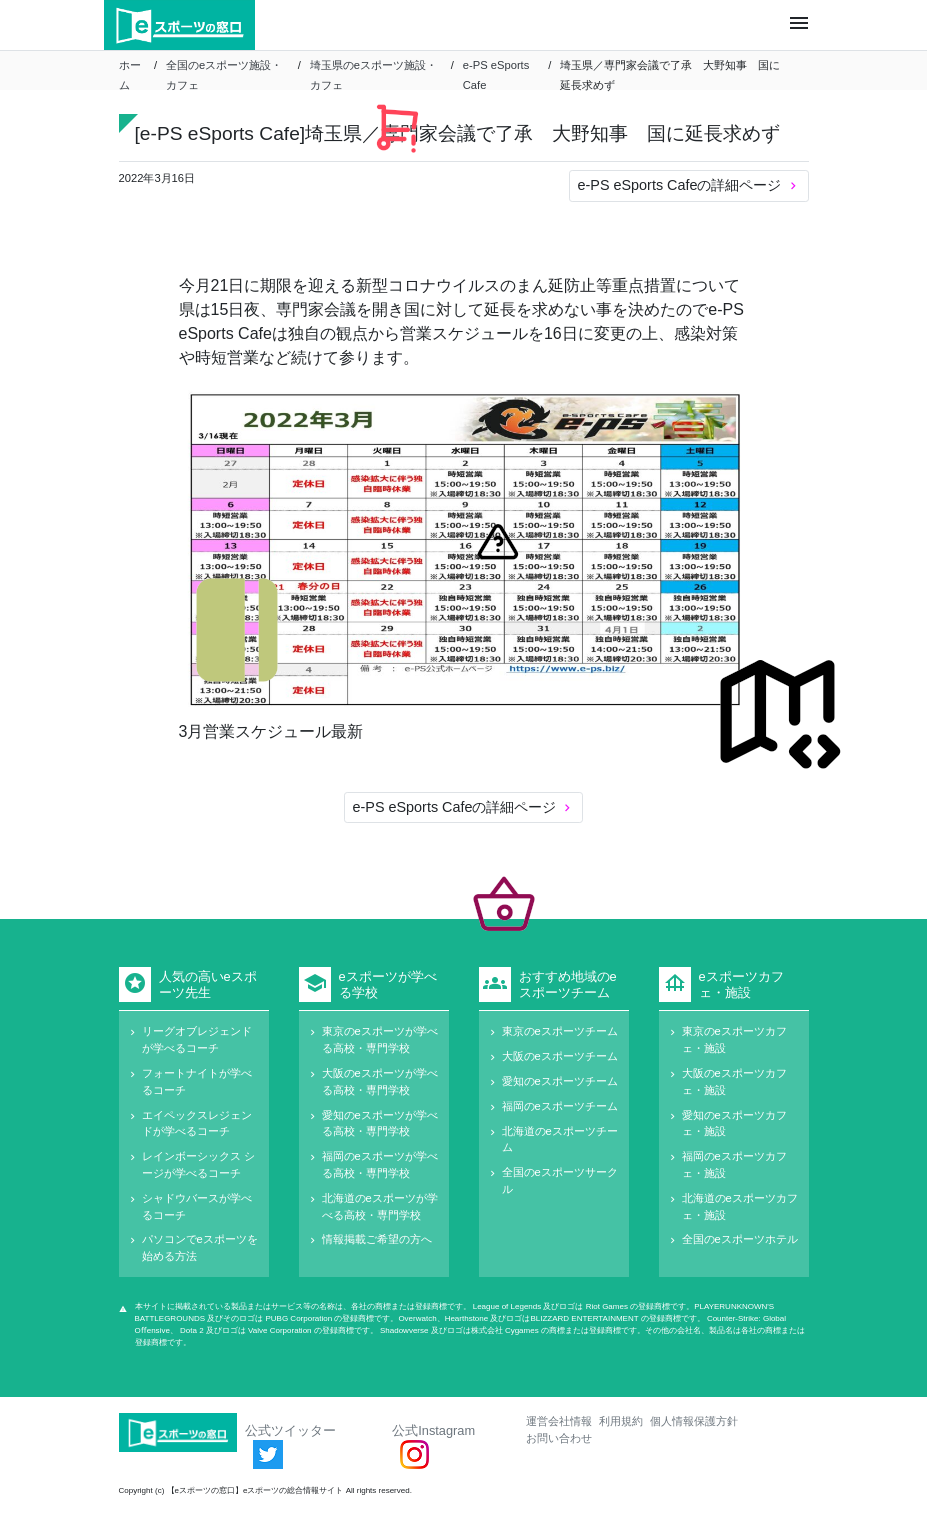 The width and height of the screenshot is (927, 1513). I want to click on view your shopping basket, so click(504, 905).